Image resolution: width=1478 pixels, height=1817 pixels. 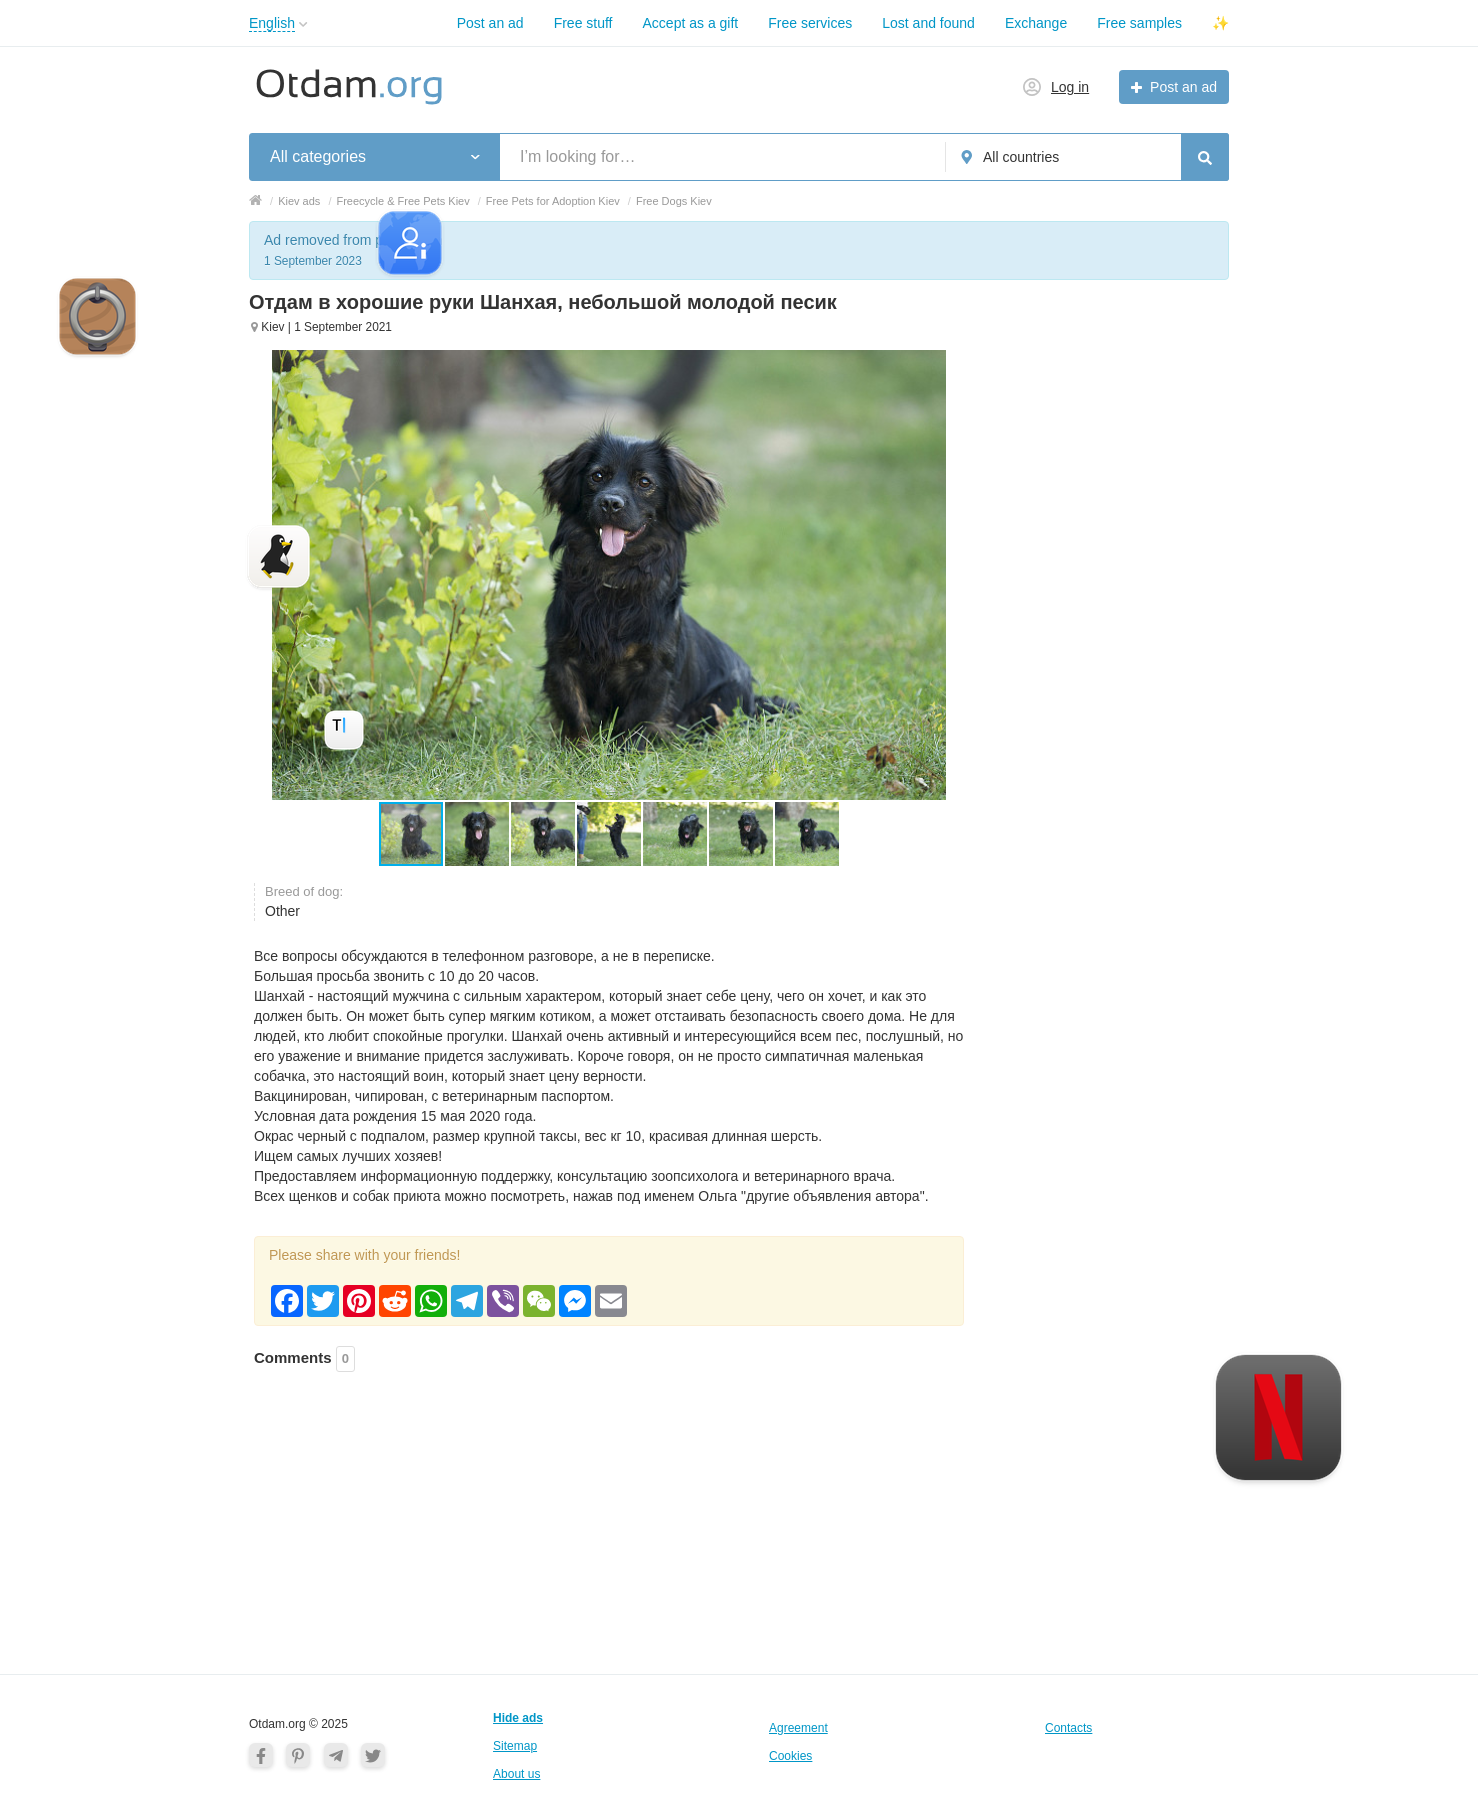 What do you see at coordinates (1278, 1417) in the screenshot?
I see `open Netflix app` at bounding box center [1278, 1417].